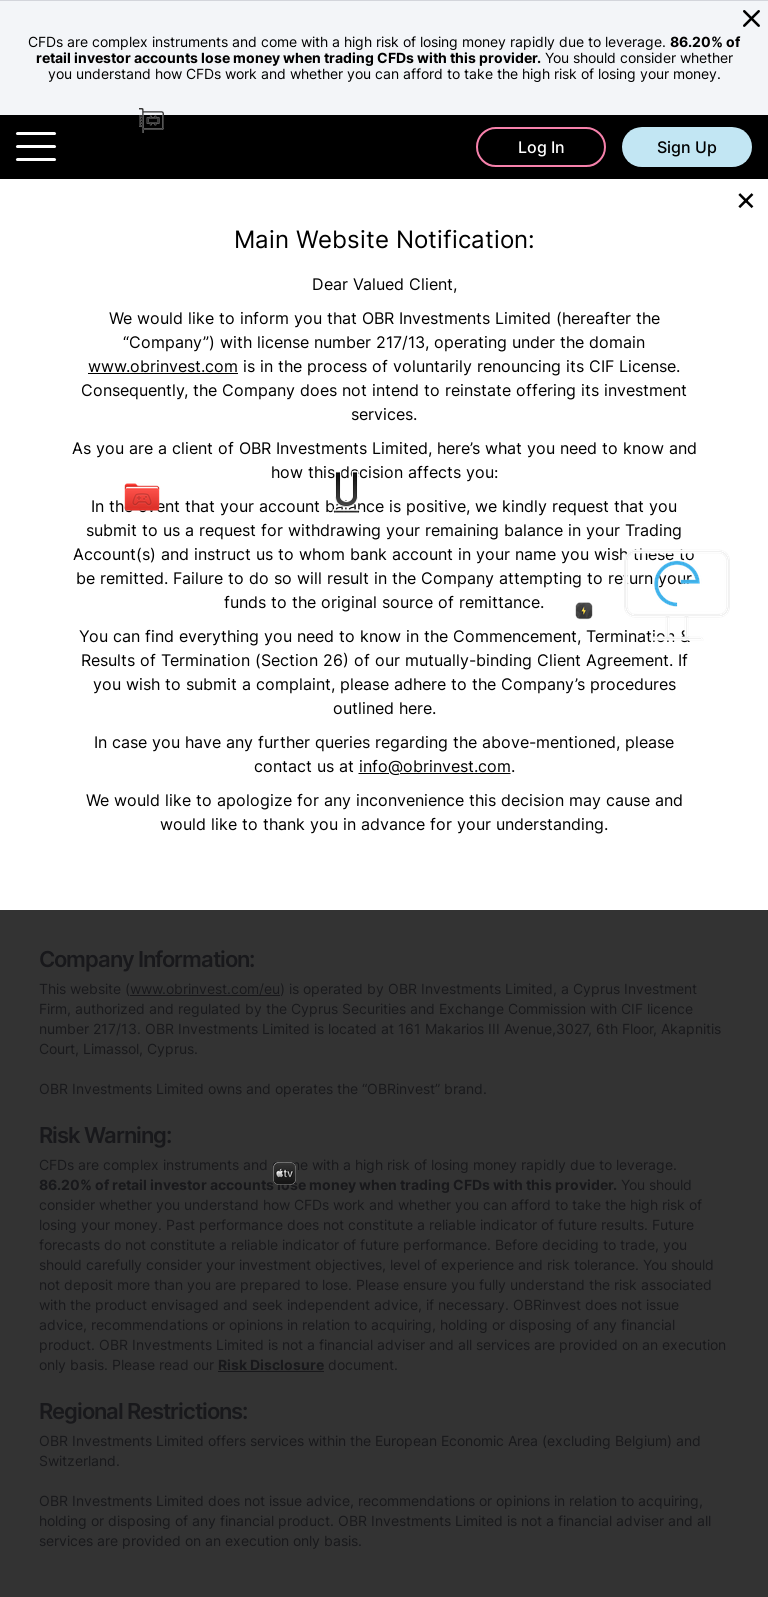 The width and height of the screenshot is (768, 1597). I want to click on access firmware settings and updates, so click(151, 120).